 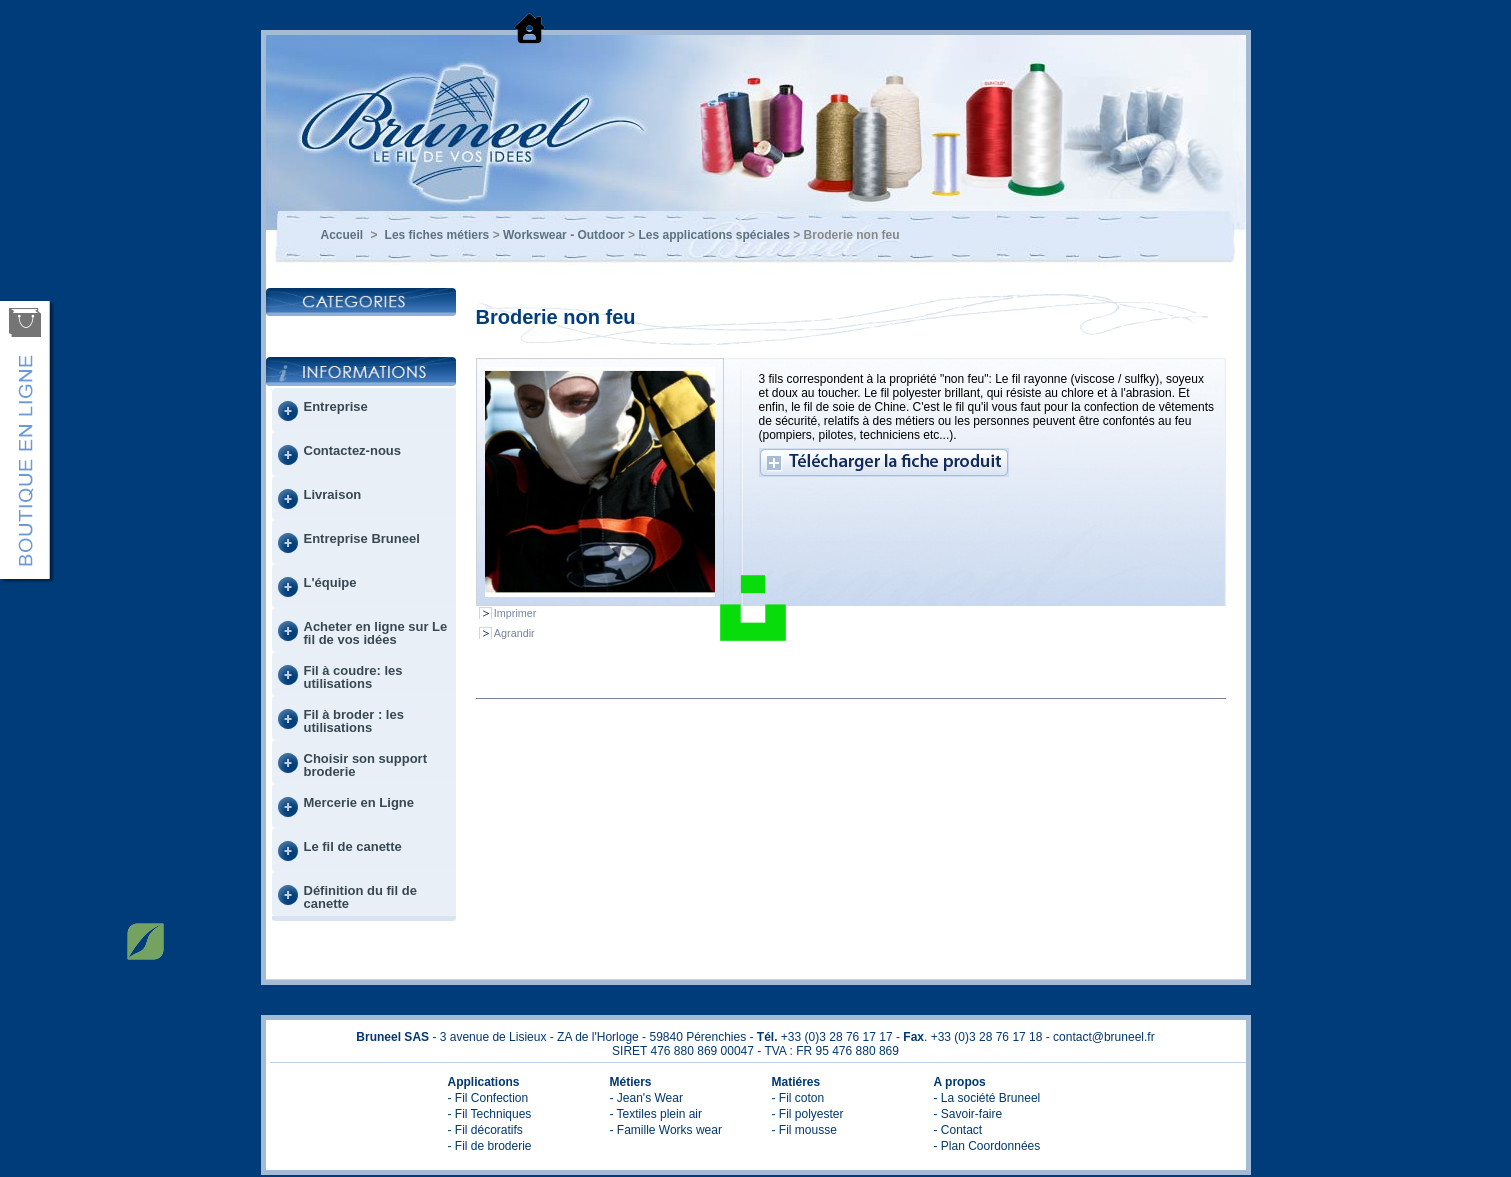 I want to click on pied piper company logo, so click(x=145, y=941).